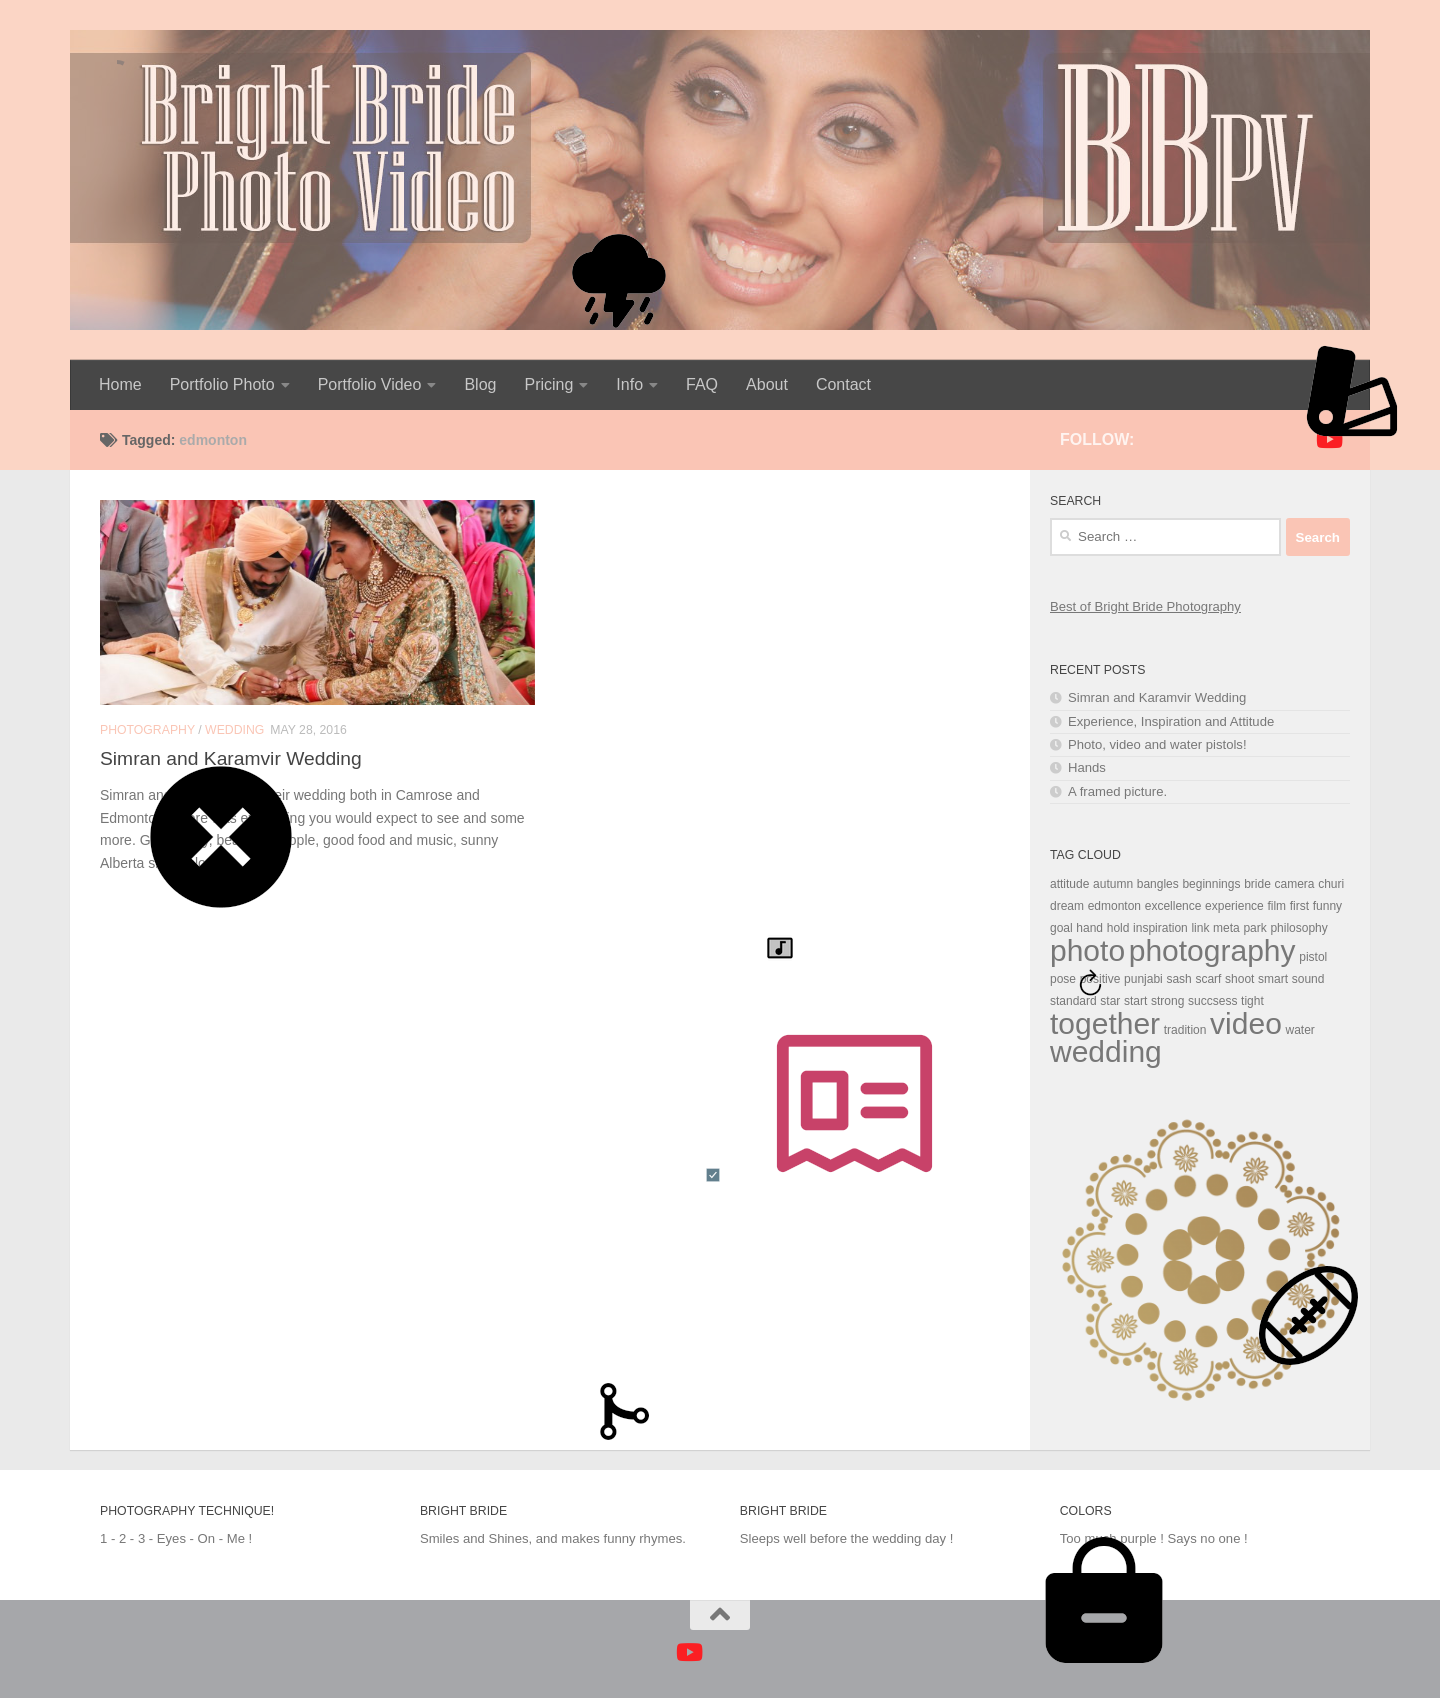 Image resolution: width=1440 pixels, height=1698 pixels. What do you see at coordinates (854, 1100) in the screenshot?
I see `view news or article clippings` at bounding box center [854, 1100].